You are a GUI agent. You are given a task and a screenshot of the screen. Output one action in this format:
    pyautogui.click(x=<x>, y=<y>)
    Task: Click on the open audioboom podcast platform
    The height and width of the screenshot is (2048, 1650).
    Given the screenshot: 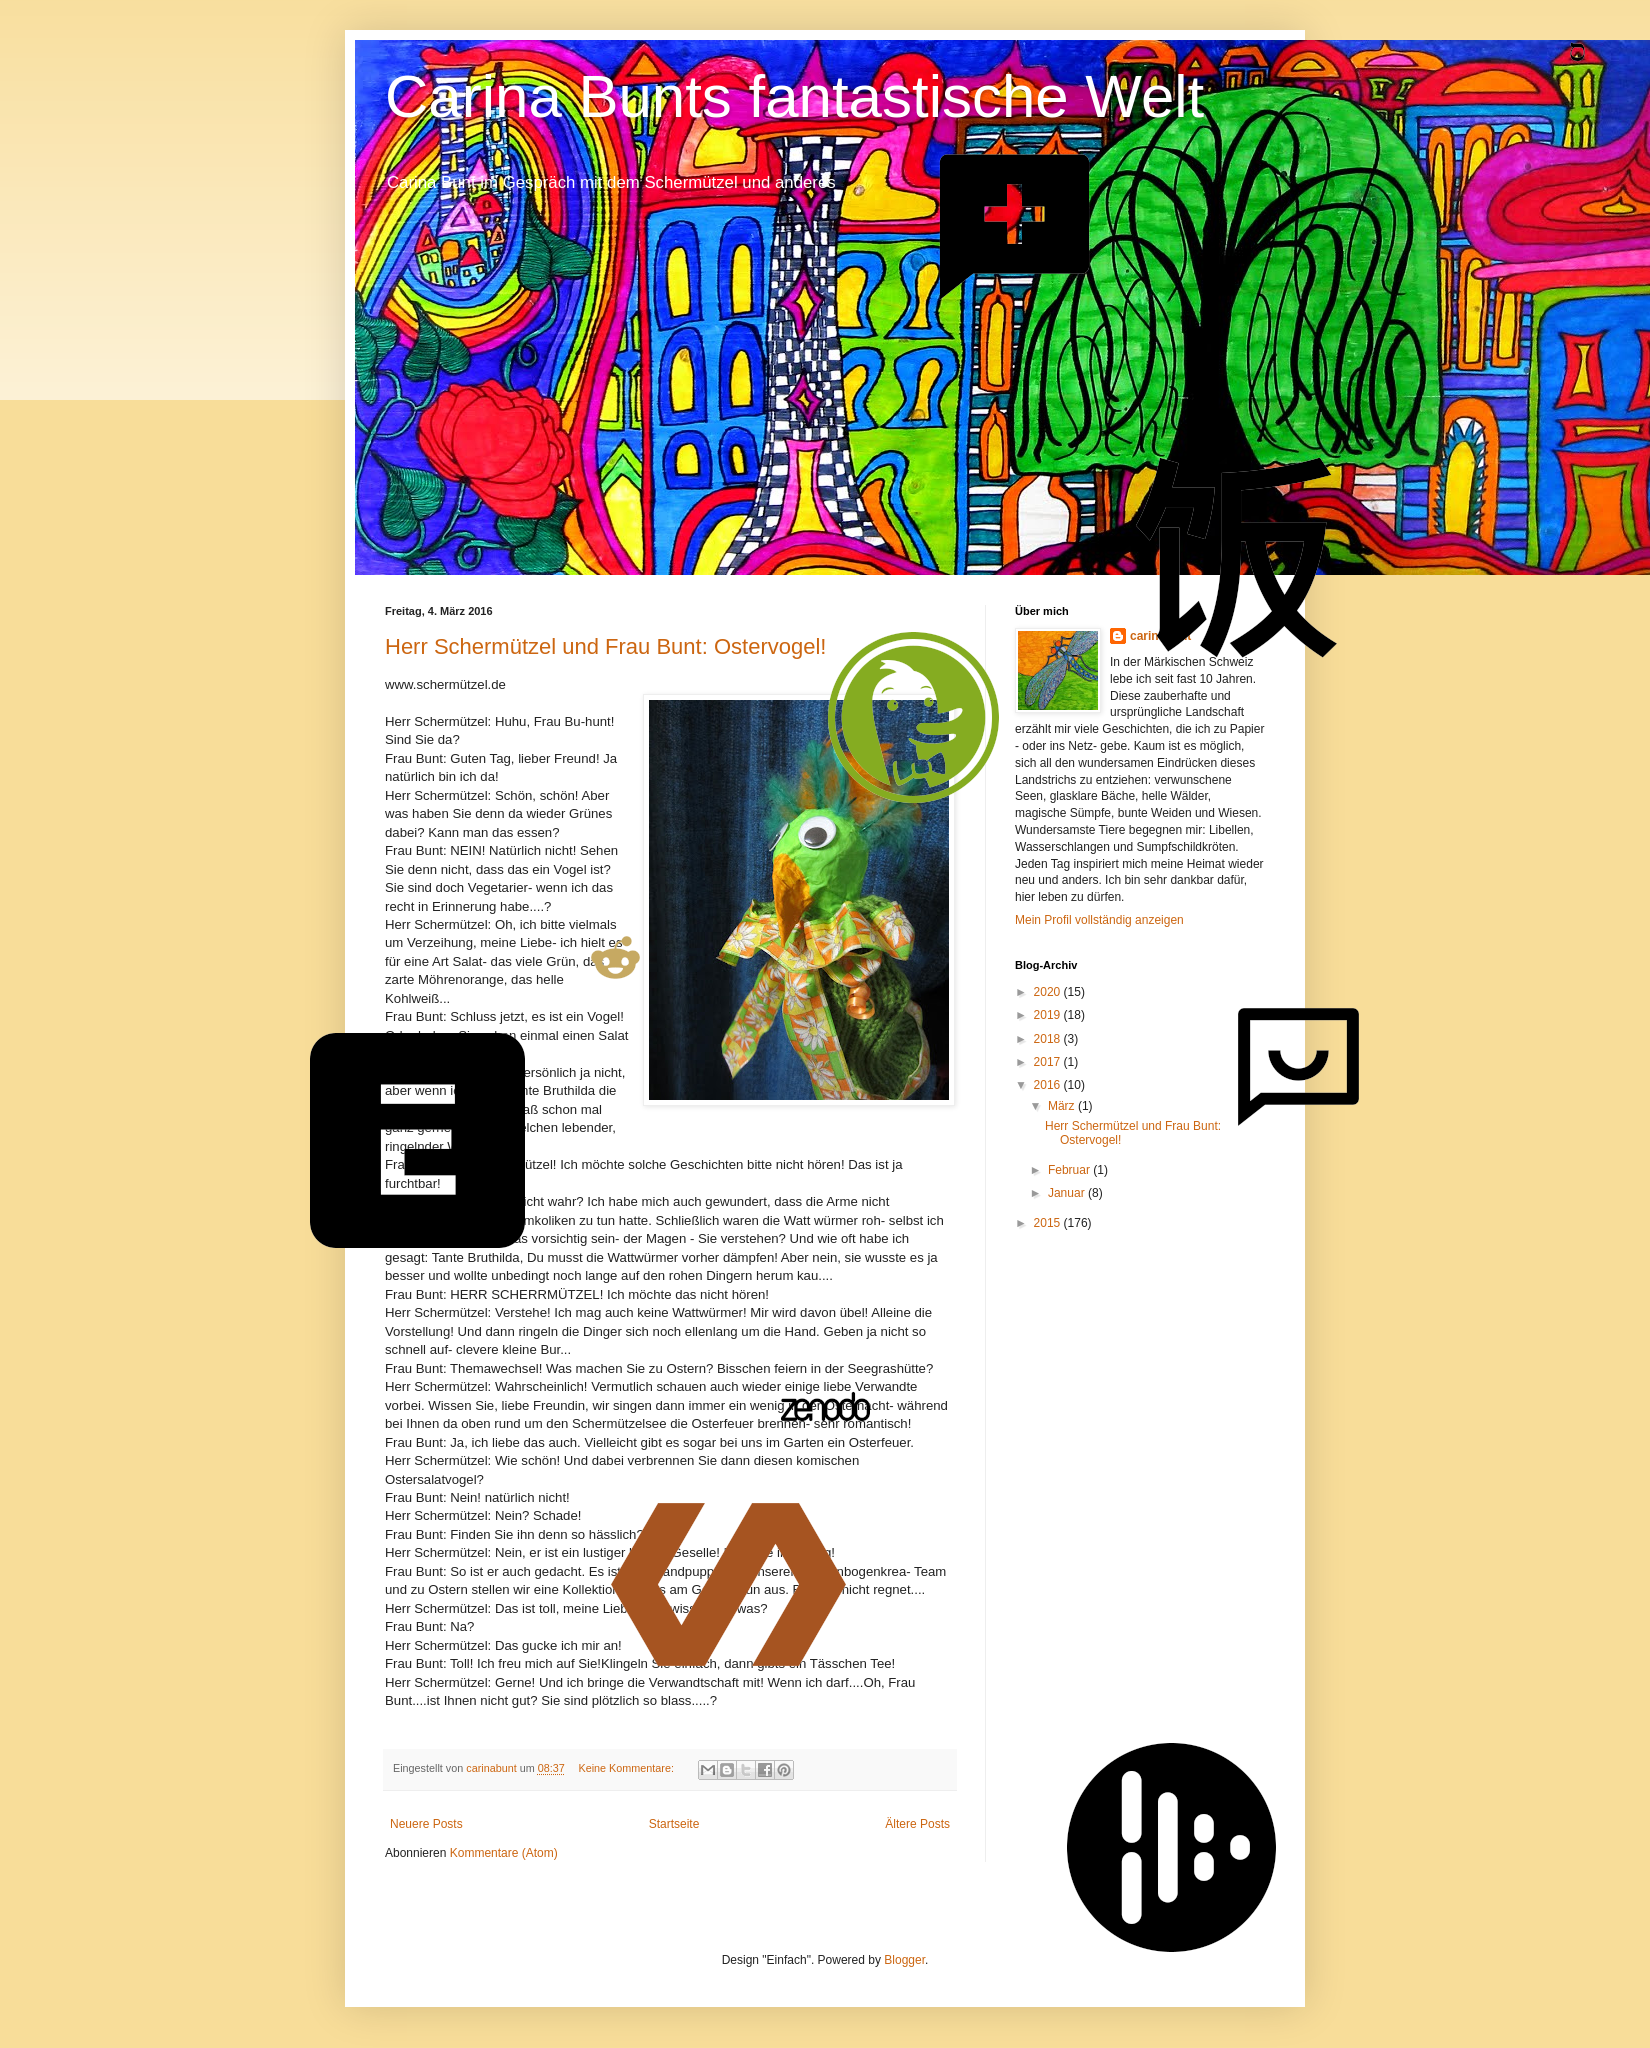 What is the action you would take?
    pyautogui.click(x=1171, y=1847)
    